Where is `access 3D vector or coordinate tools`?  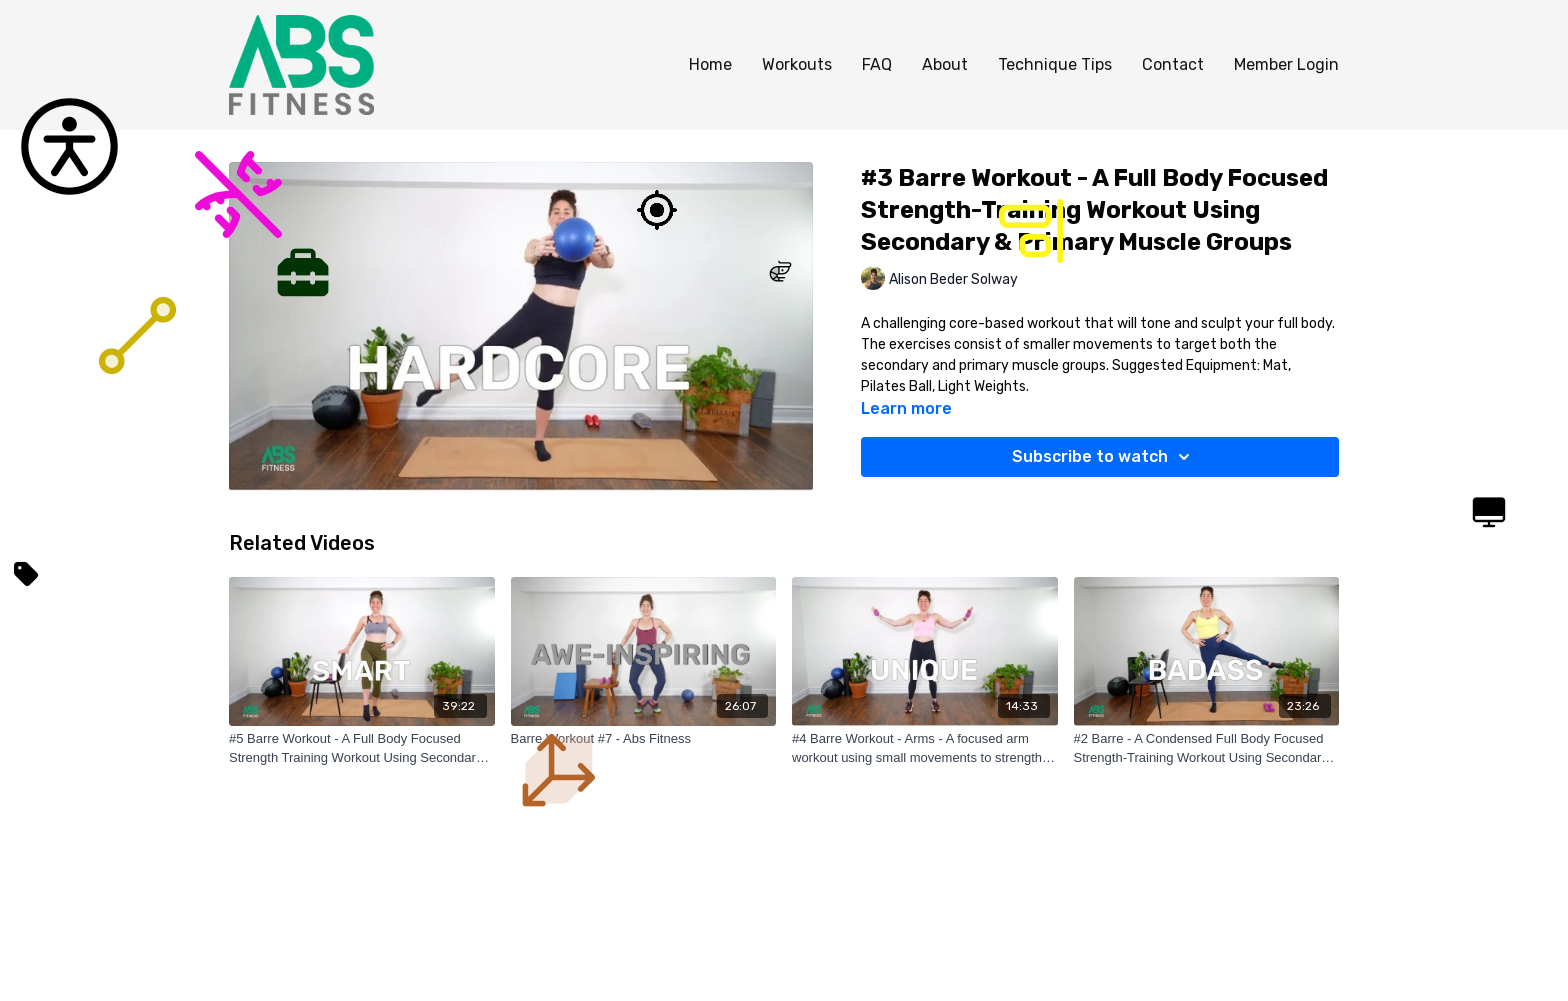 access 3D vector or coordinate tools is located at coordinates (554, 774).